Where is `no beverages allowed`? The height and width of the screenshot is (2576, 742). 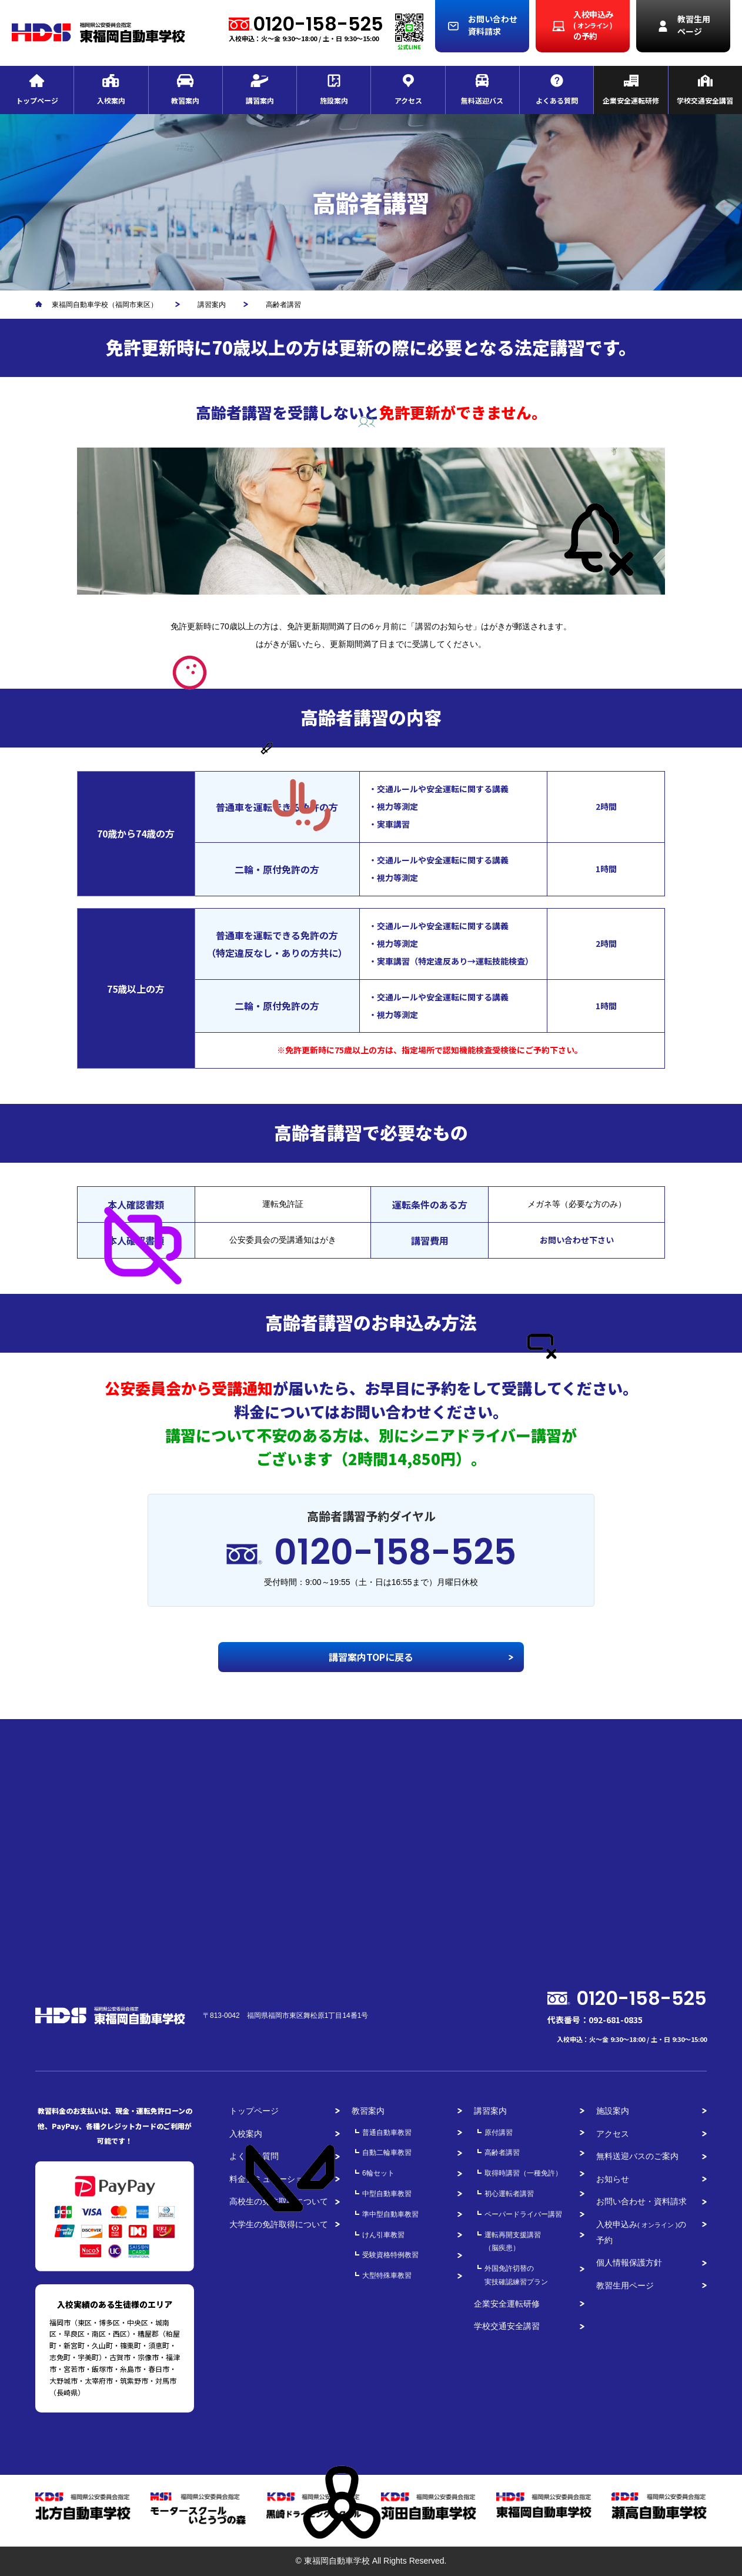 no beverages allowed is located at coordinates (143, 1246).